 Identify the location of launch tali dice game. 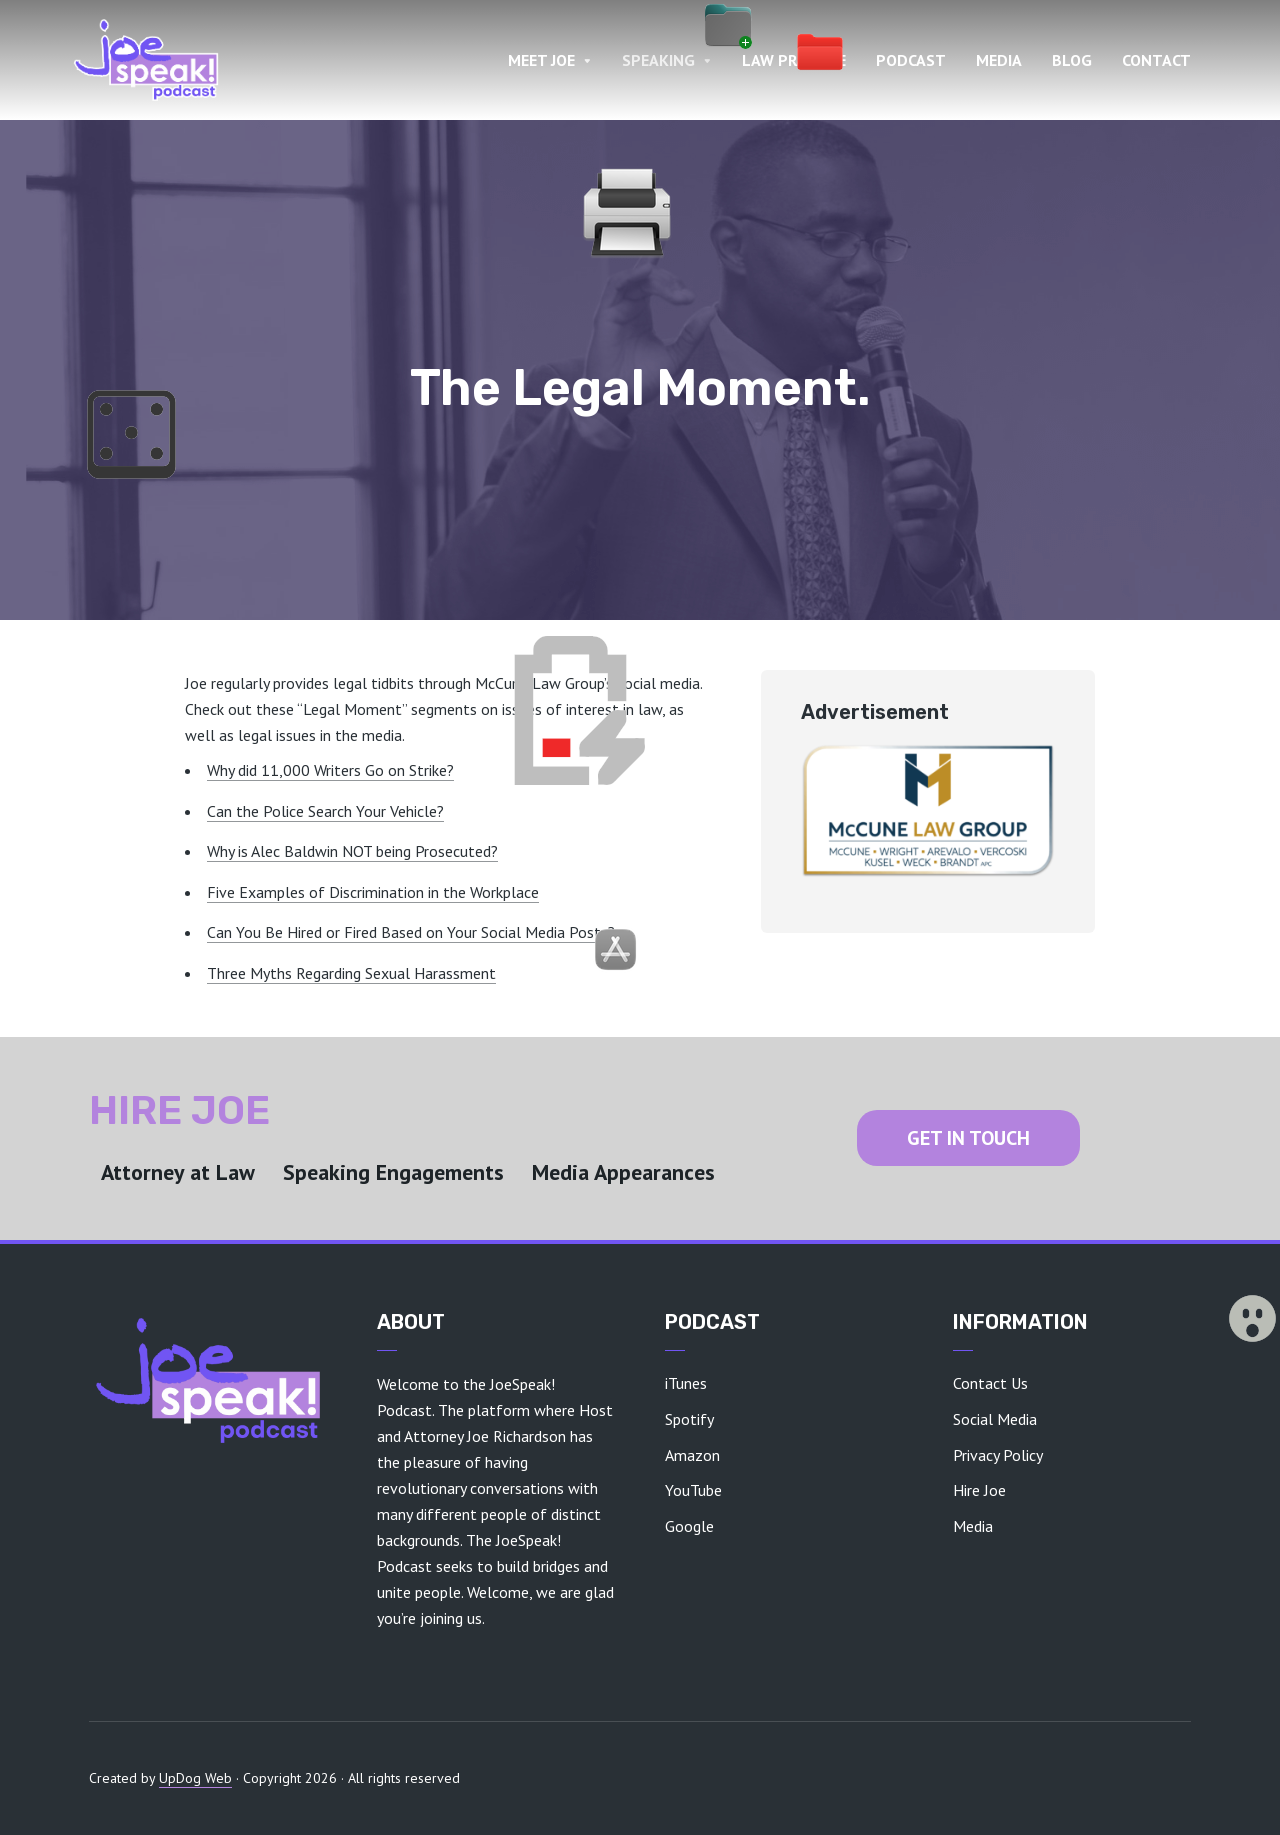
(131, 434).